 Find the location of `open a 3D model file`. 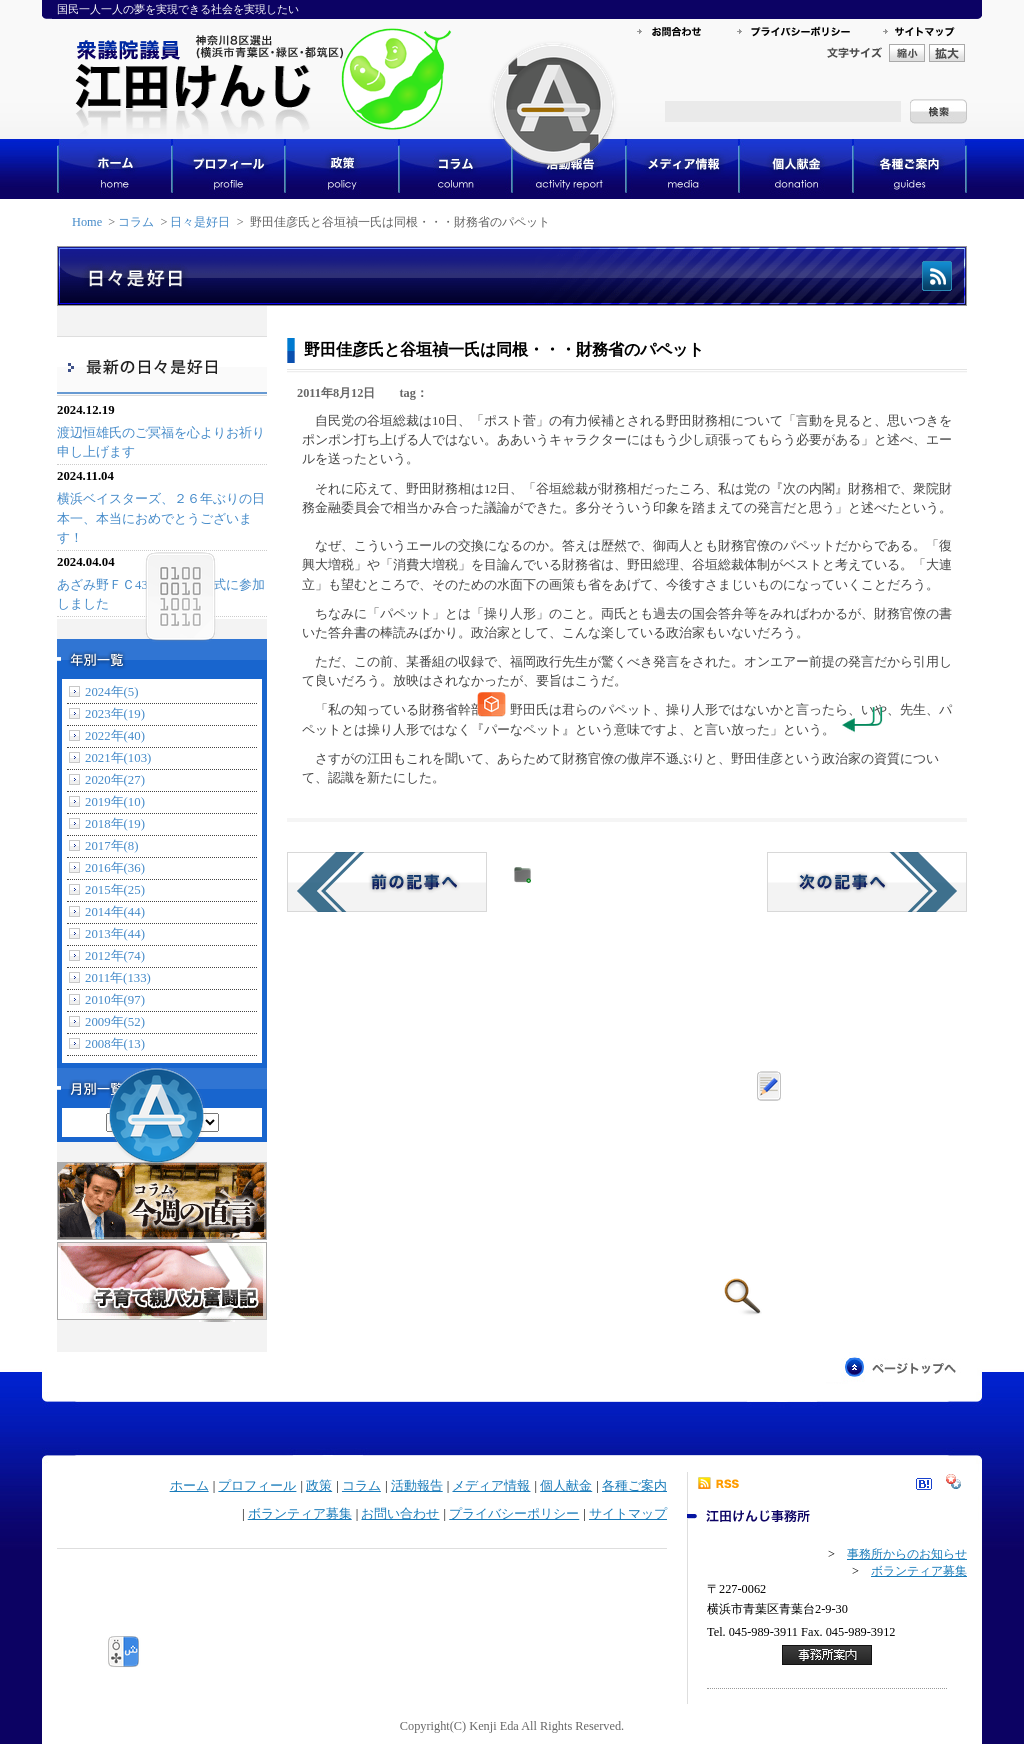

open a 3D model file is located at coordinates (491, 703).